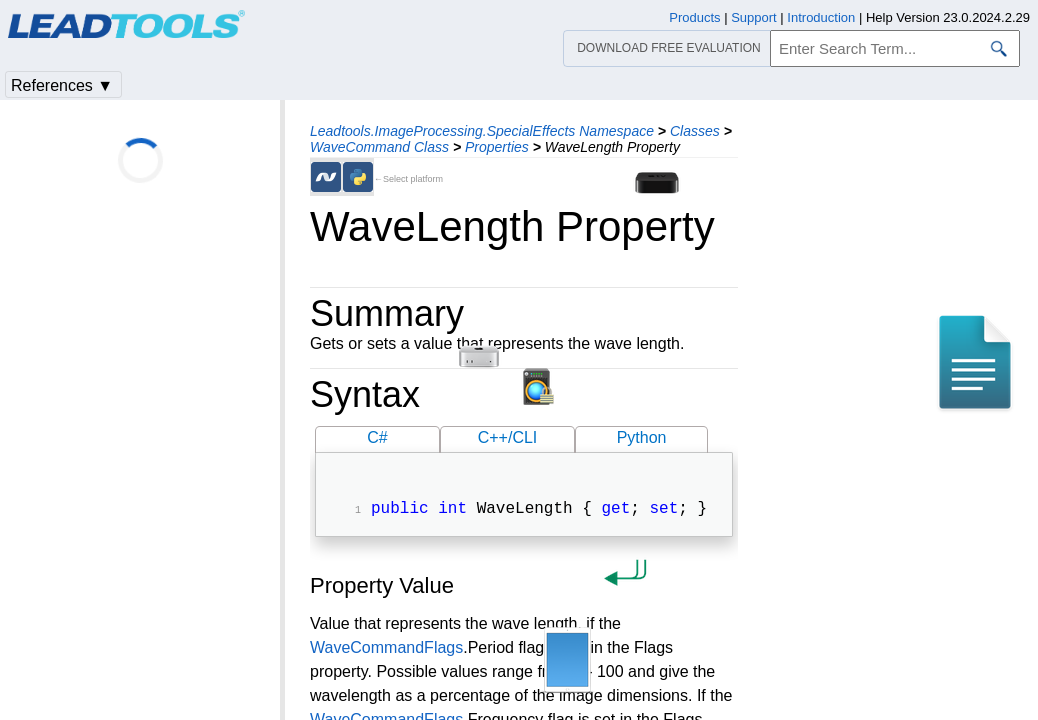 The image size is (1038, 720). I want to click on opendocument text template file, so click(975, 364).